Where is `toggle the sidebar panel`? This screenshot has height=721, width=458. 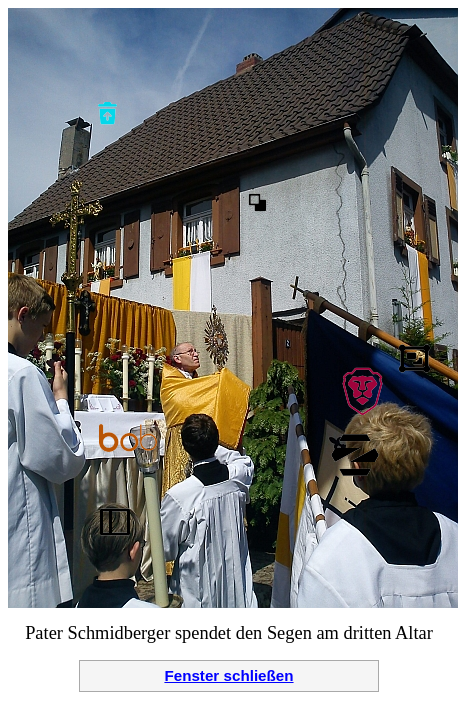 toggle the sidebar panel is located at coordinates (115, 522).